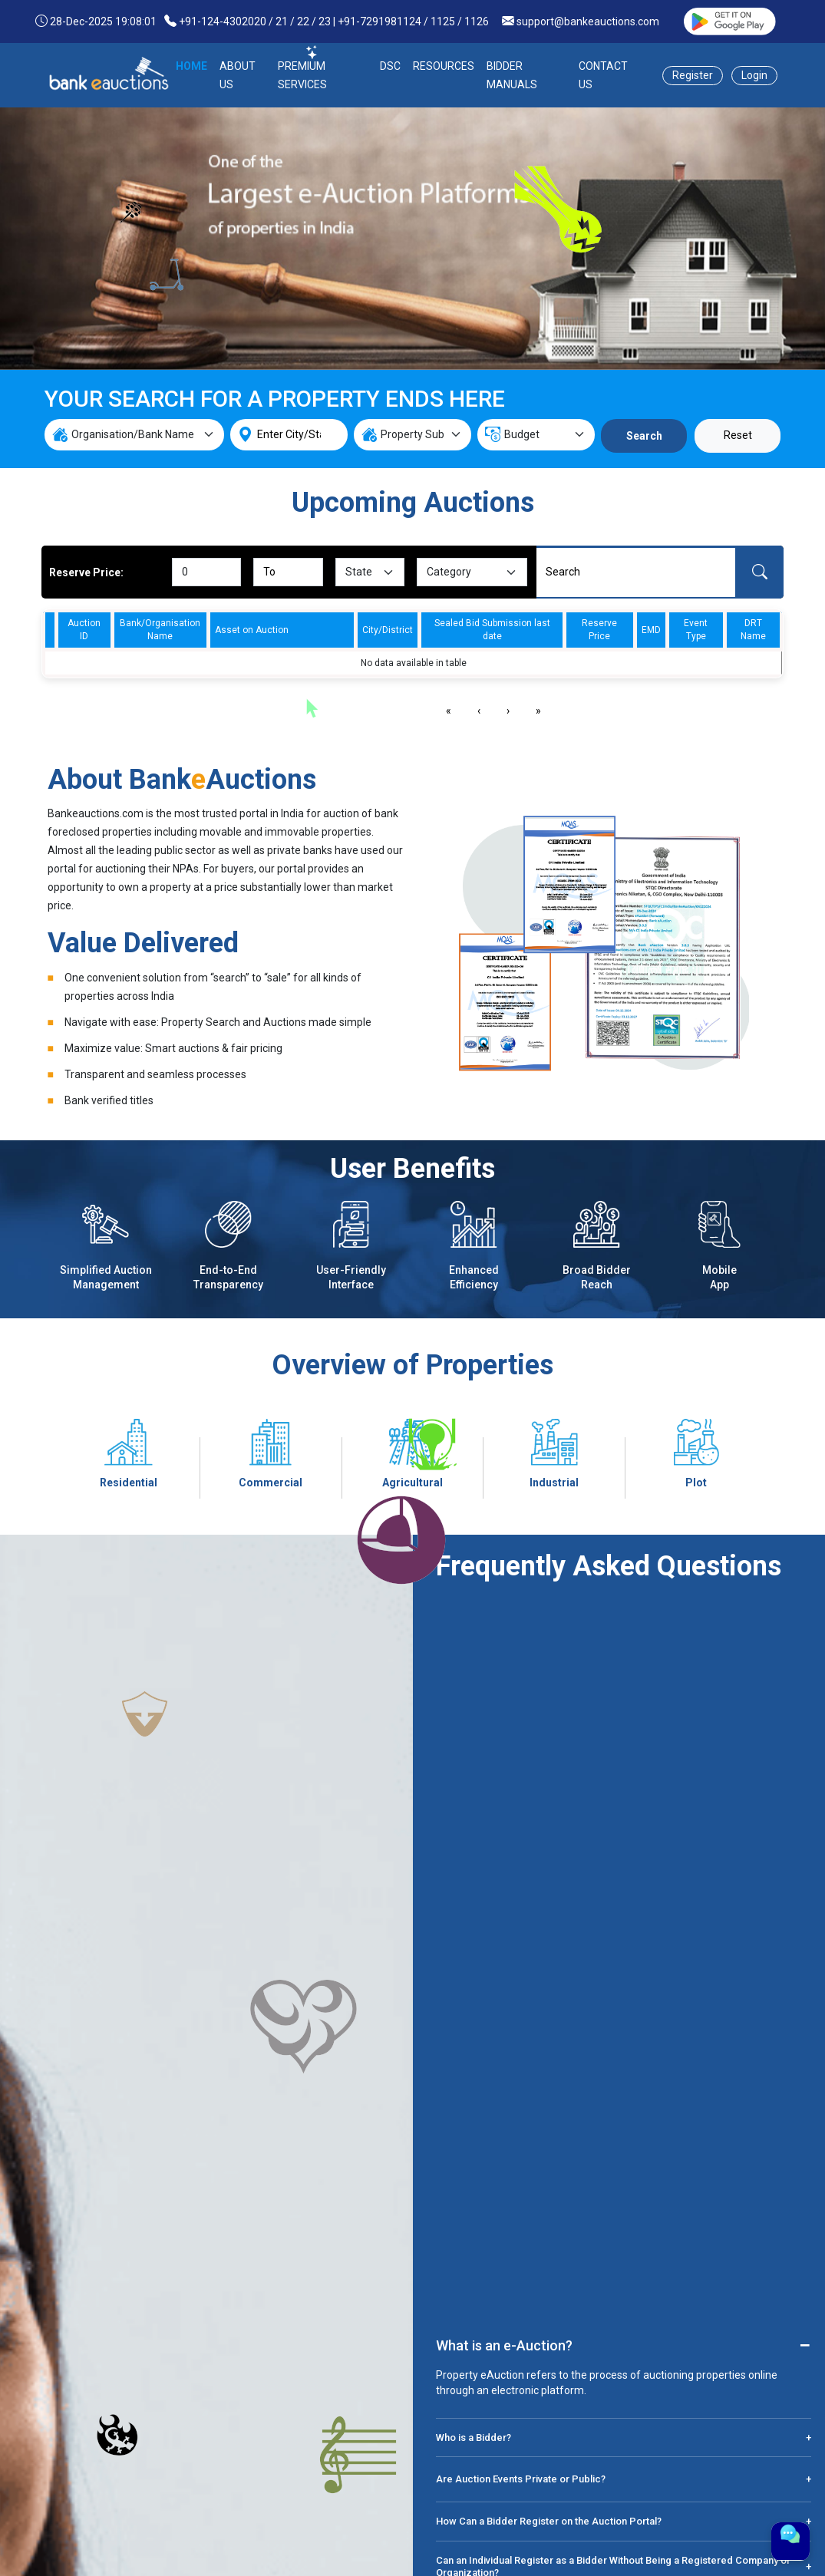 The image size is (825, 2576). I want to click on indicates armor or defense has been reduced, so click(144, 1713).